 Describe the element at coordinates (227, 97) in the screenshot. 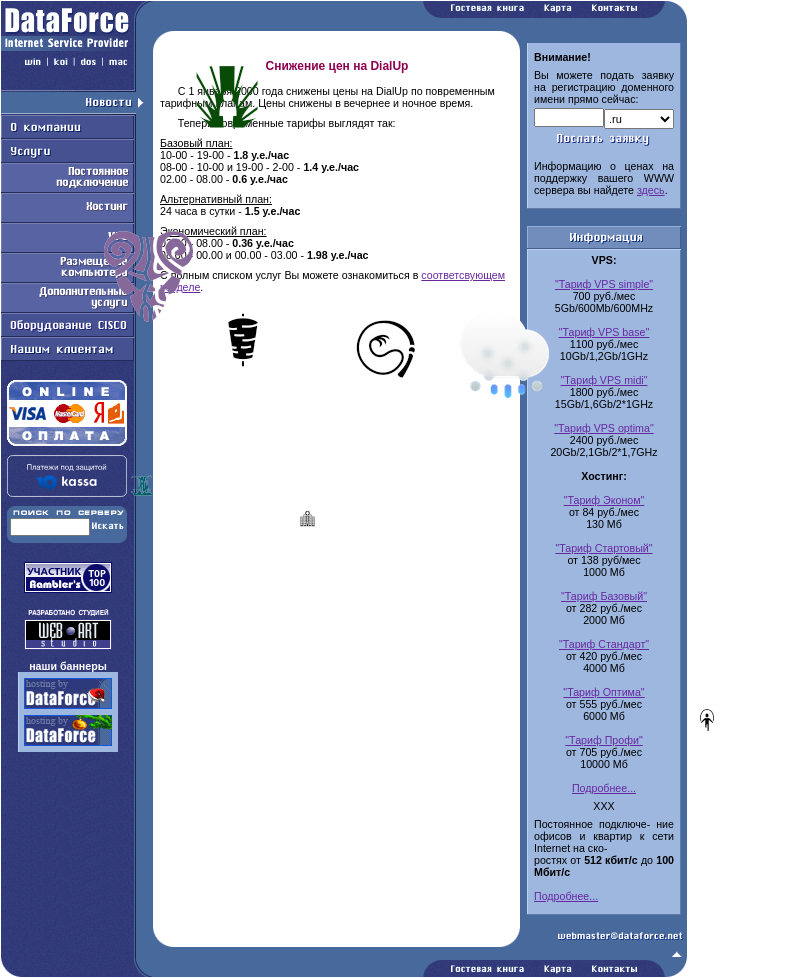

I see `activate critical hit or deadly strike ability` at that location.